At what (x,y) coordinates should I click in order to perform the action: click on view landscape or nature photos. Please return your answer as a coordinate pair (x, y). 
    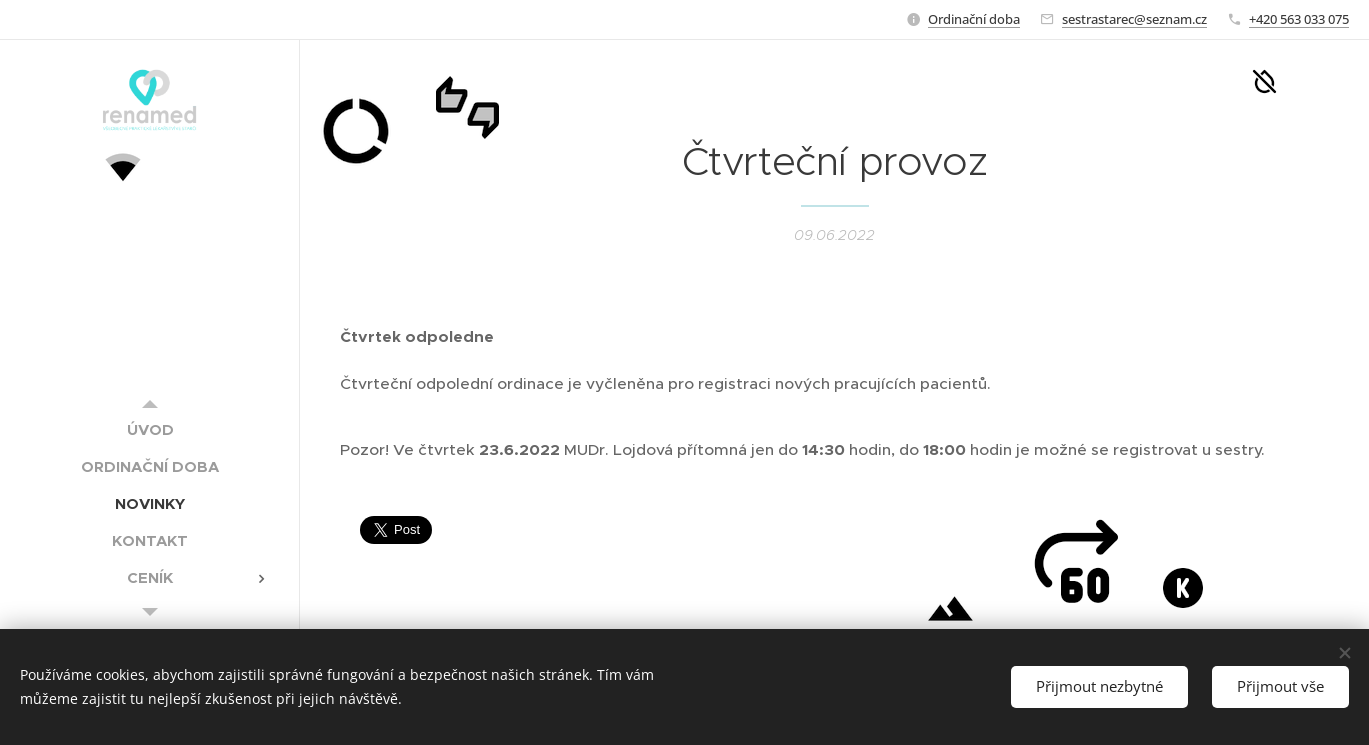
    Looking at the image, I should click on (950, 608).